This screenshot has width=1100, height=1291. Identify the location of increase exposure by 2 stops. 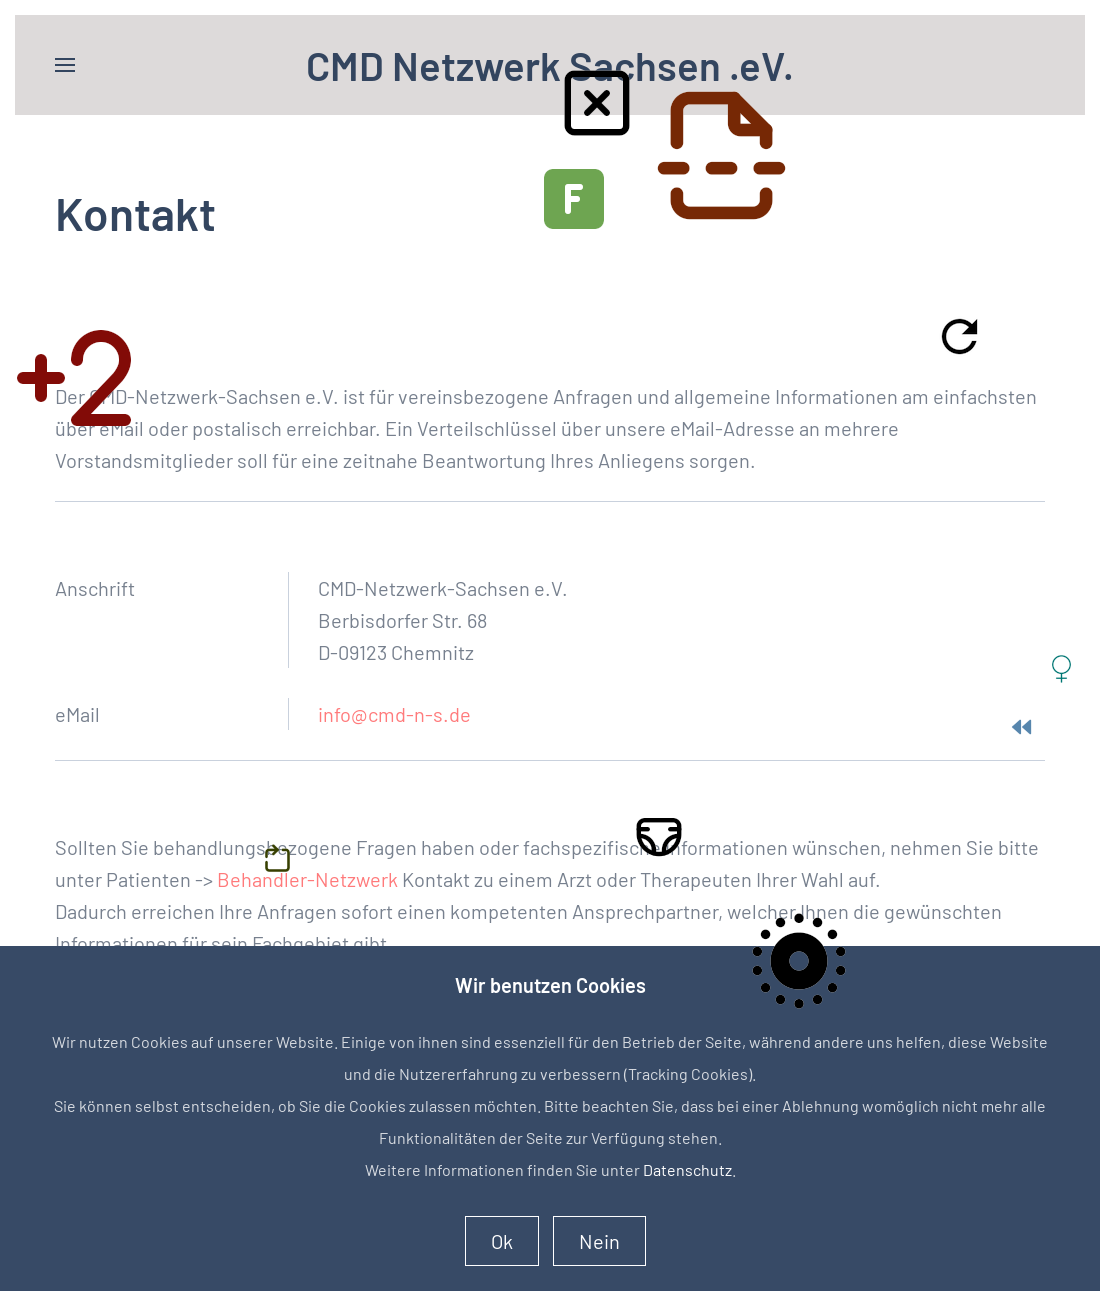
(77, 378).